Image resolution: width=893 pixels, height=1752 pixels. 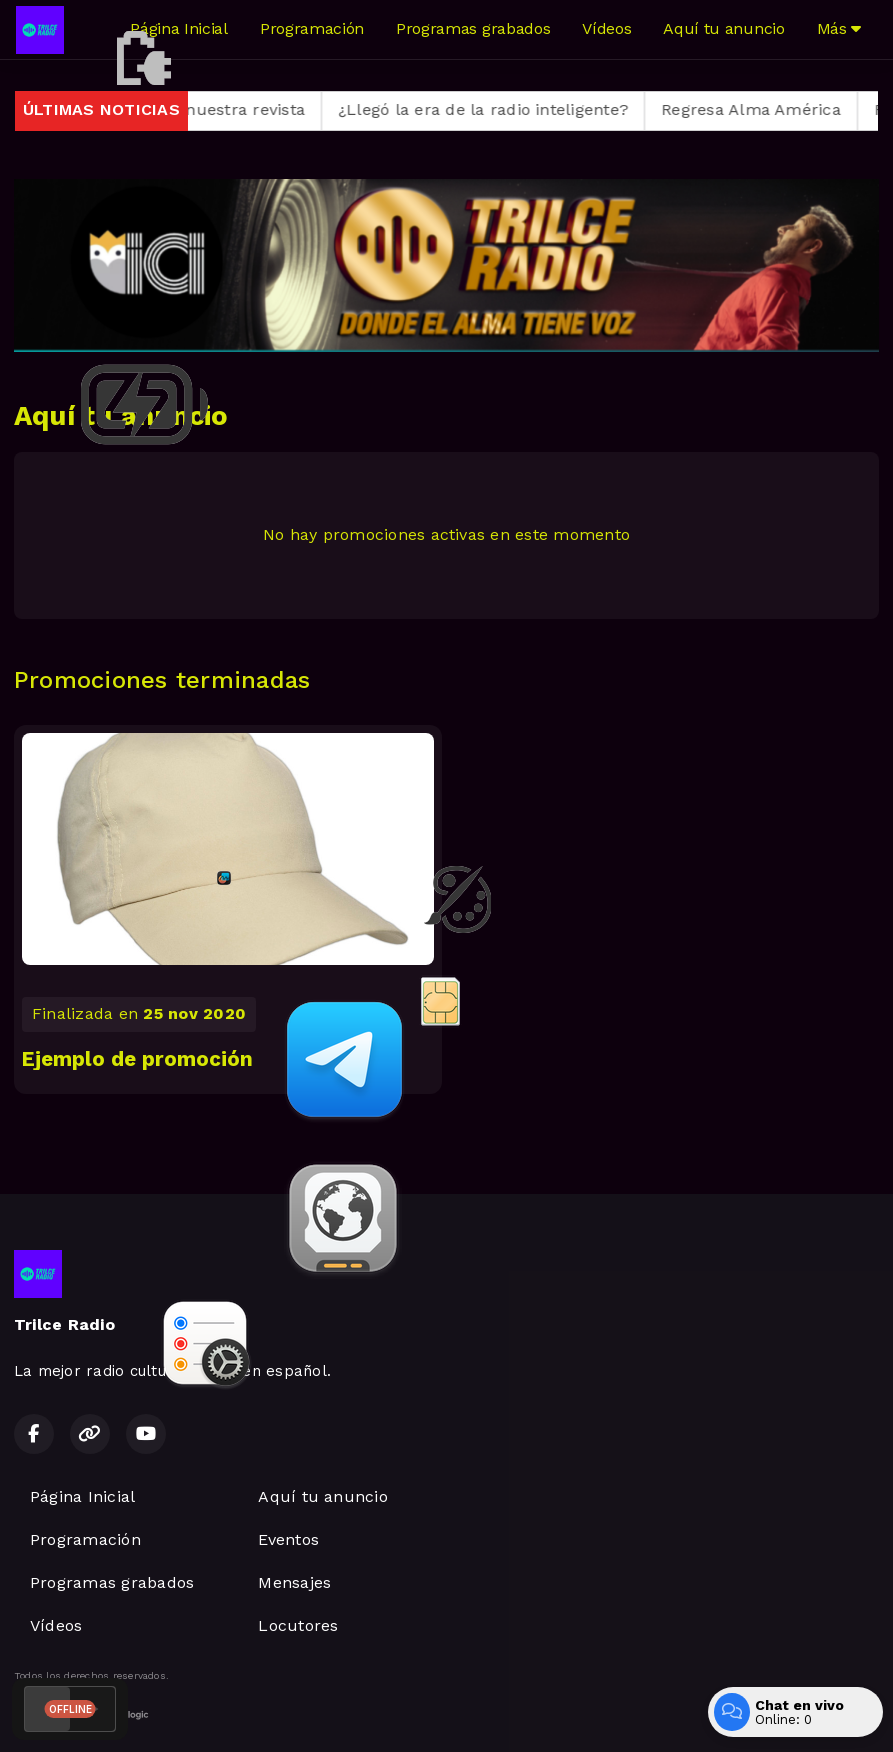 What do you see at coordinates (144, 58) in the screenshot?
I see `access power management settings` at bounding box center [144, 58].